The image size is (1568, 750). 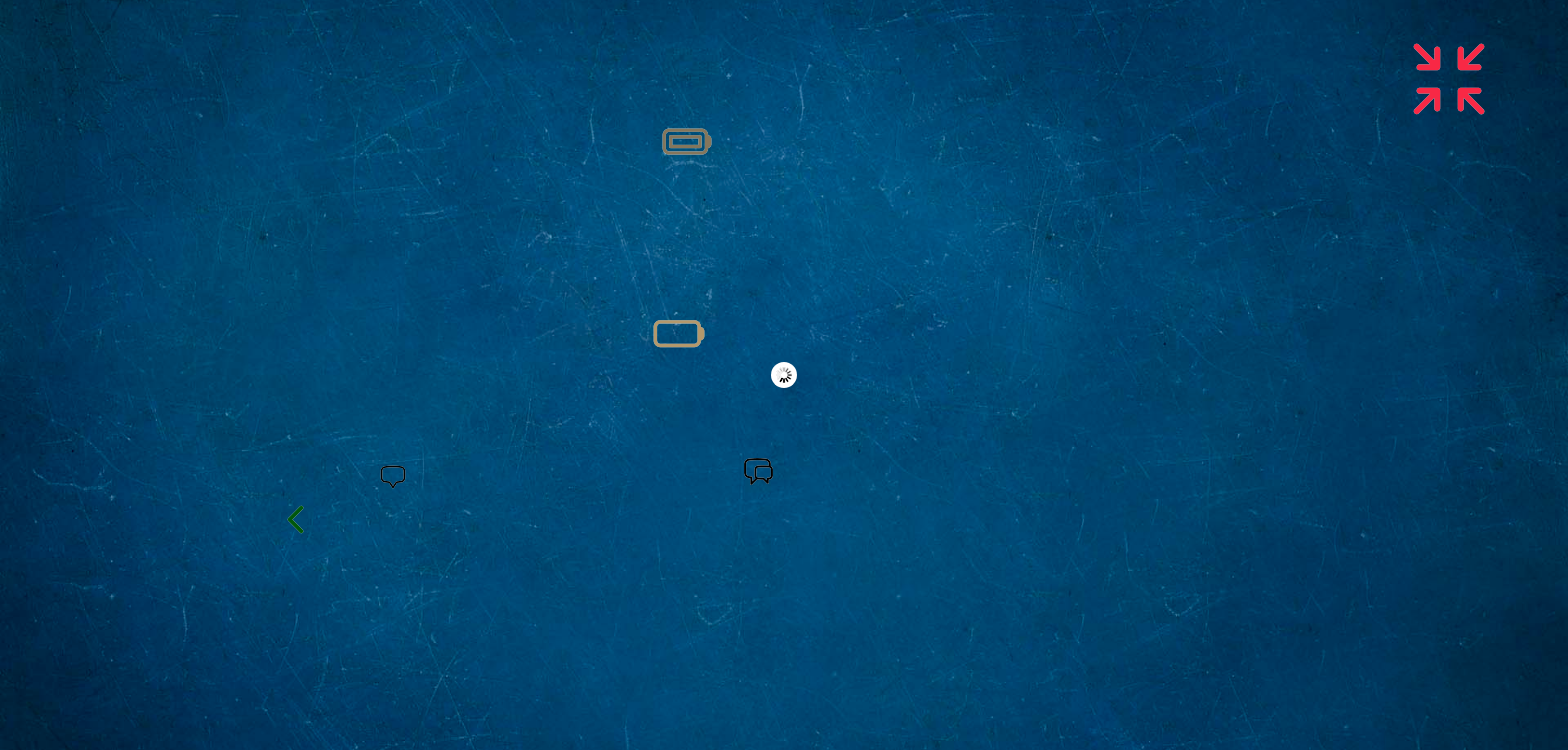 What do you see at coordinates (295, 519) in the screenshot?
I see `go back to the previous screen` at bounding box center [295, 519].